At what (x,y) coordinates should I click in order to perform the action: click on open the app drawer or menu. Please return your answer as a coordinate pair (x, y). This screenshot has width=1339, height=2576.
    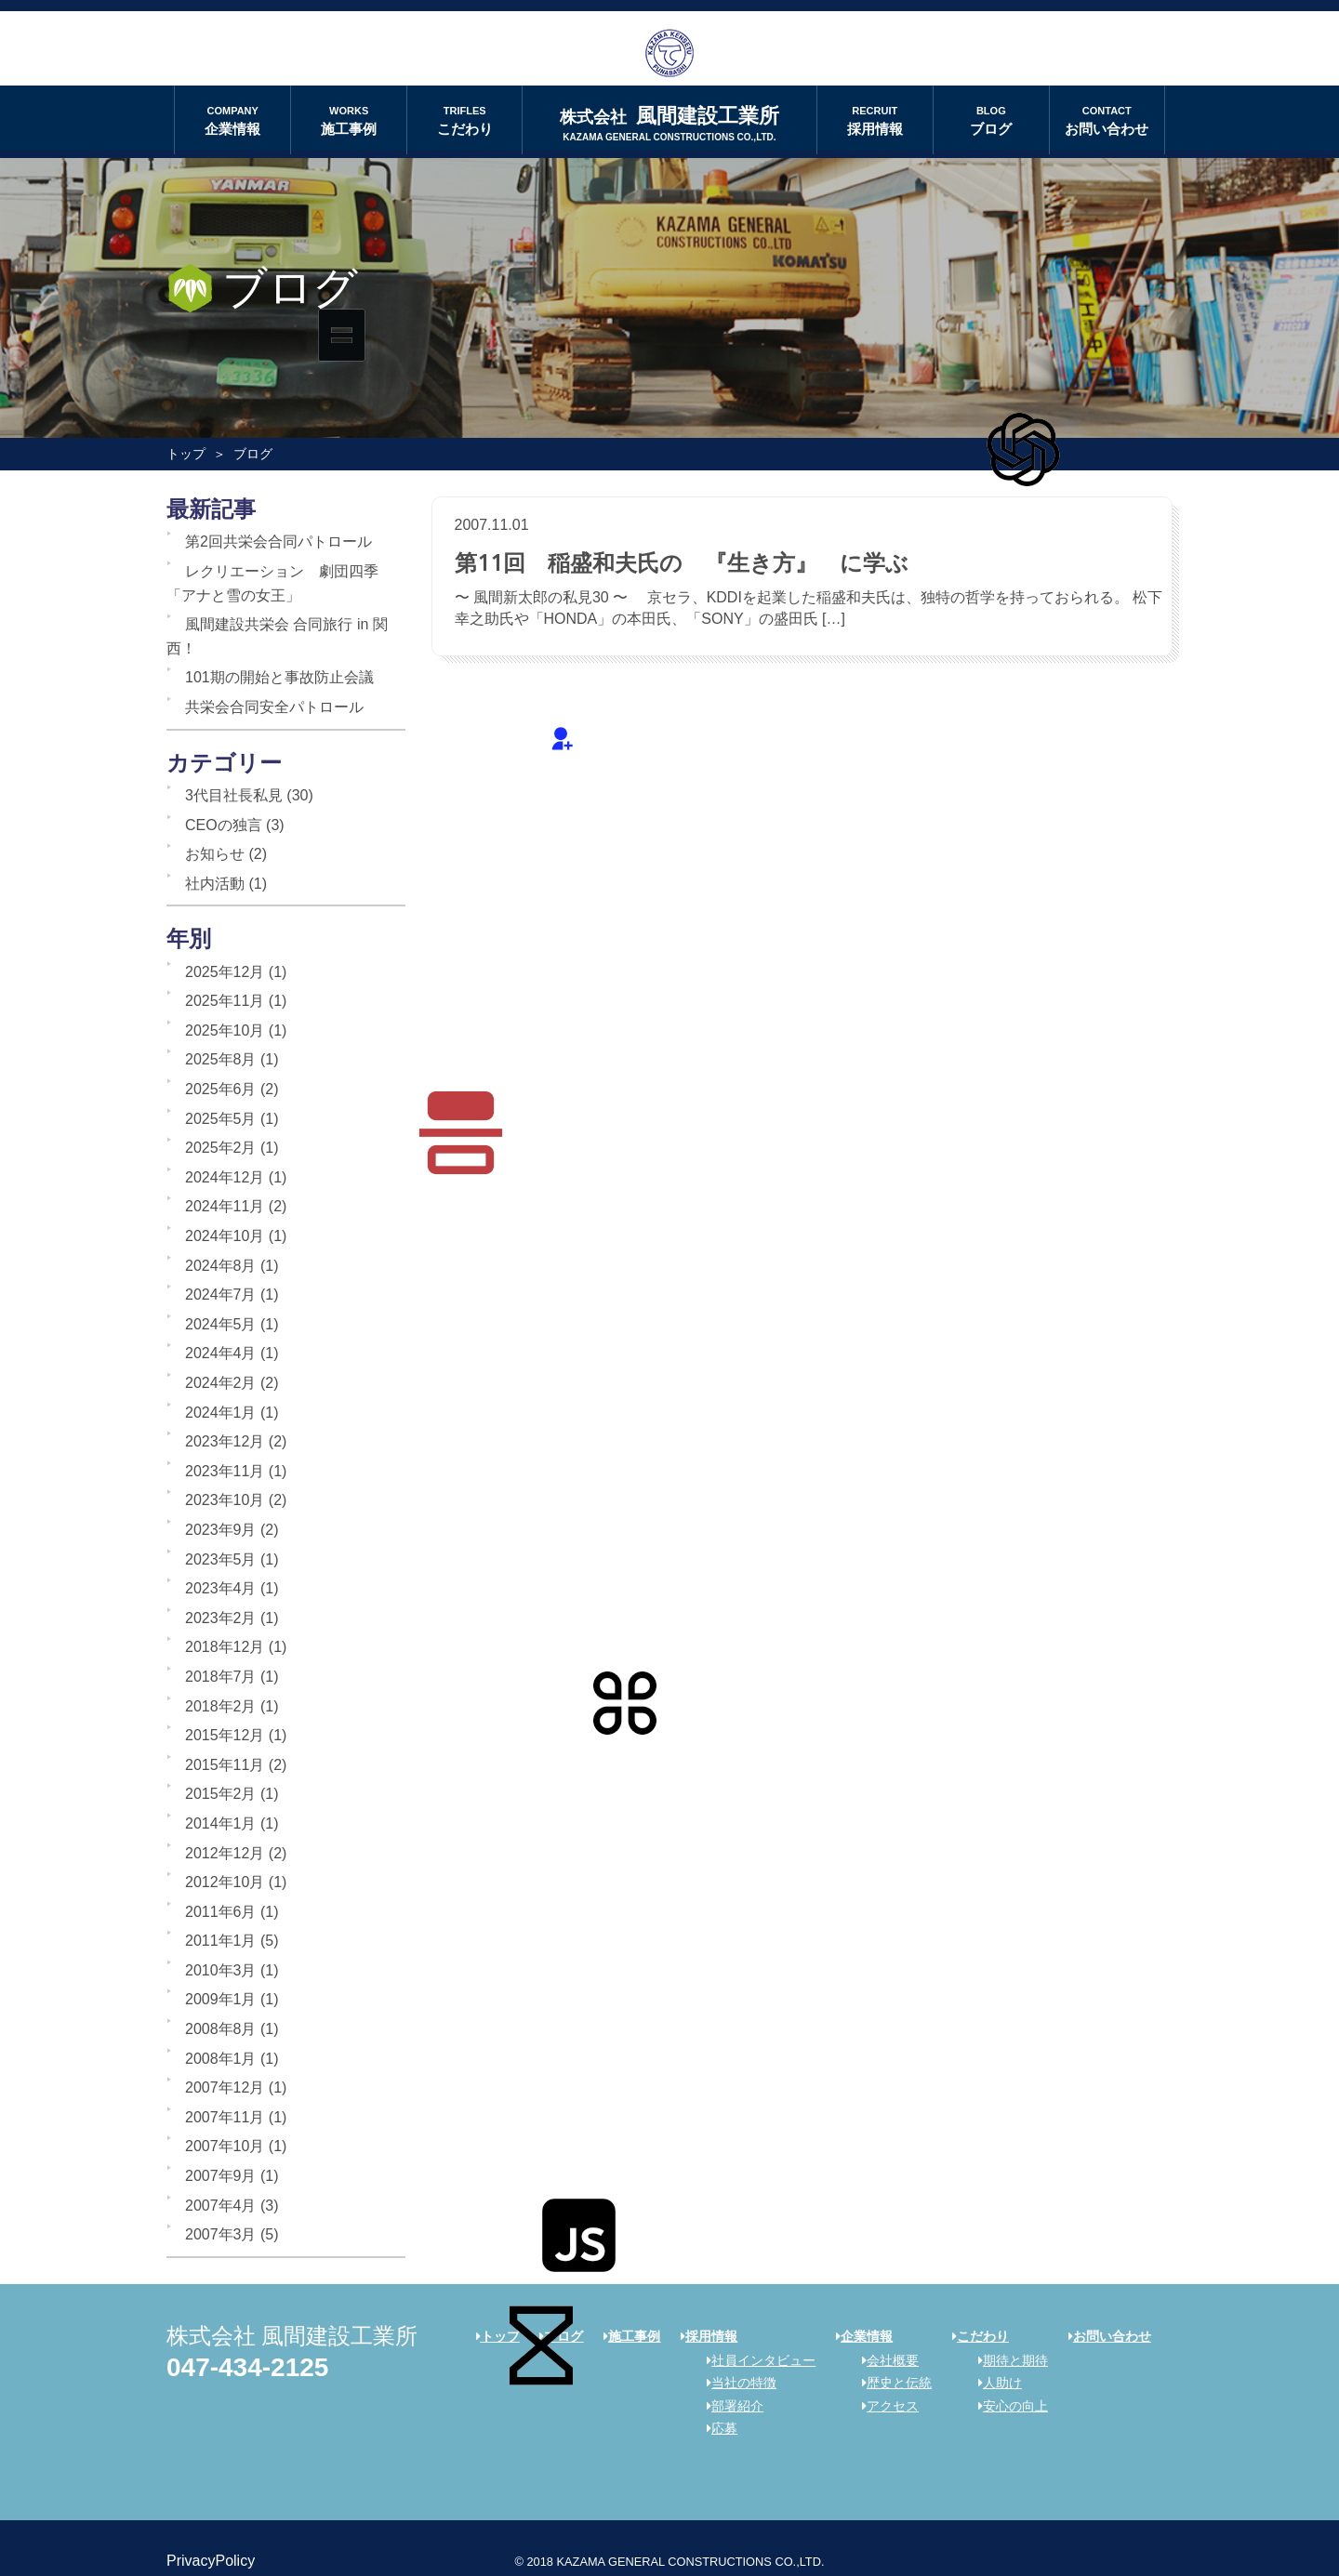
    Looking at the image, I should click on (625, 1703).